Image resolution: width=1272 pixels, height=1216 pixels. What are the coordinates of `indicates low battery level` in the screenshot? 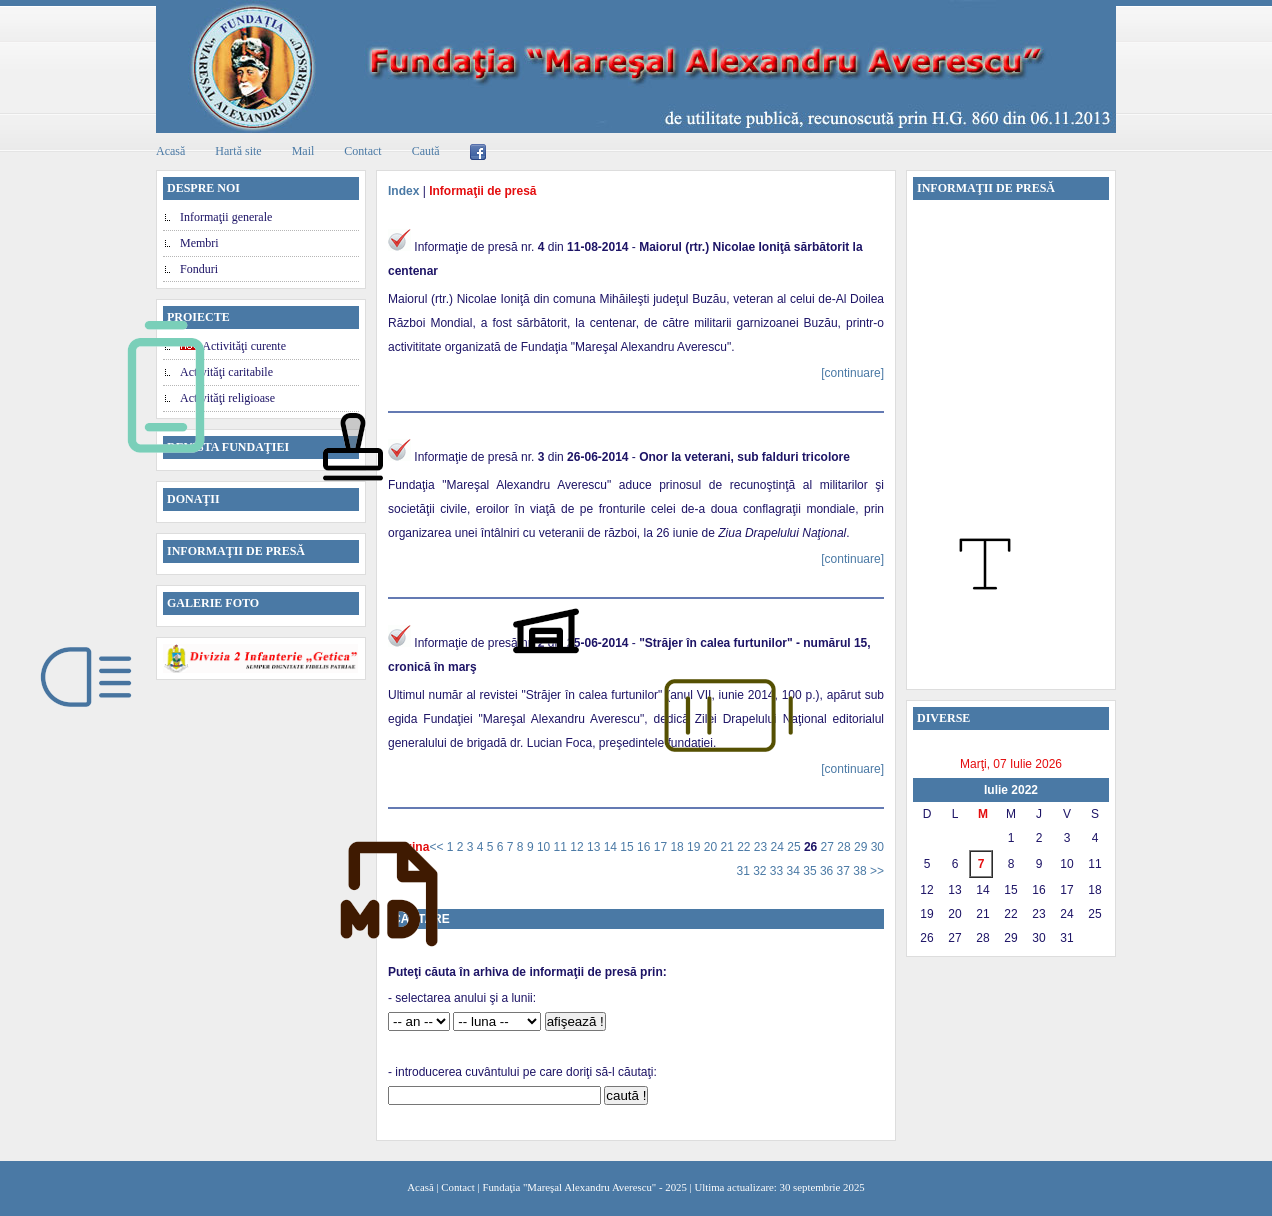 It's located at (166, 389).